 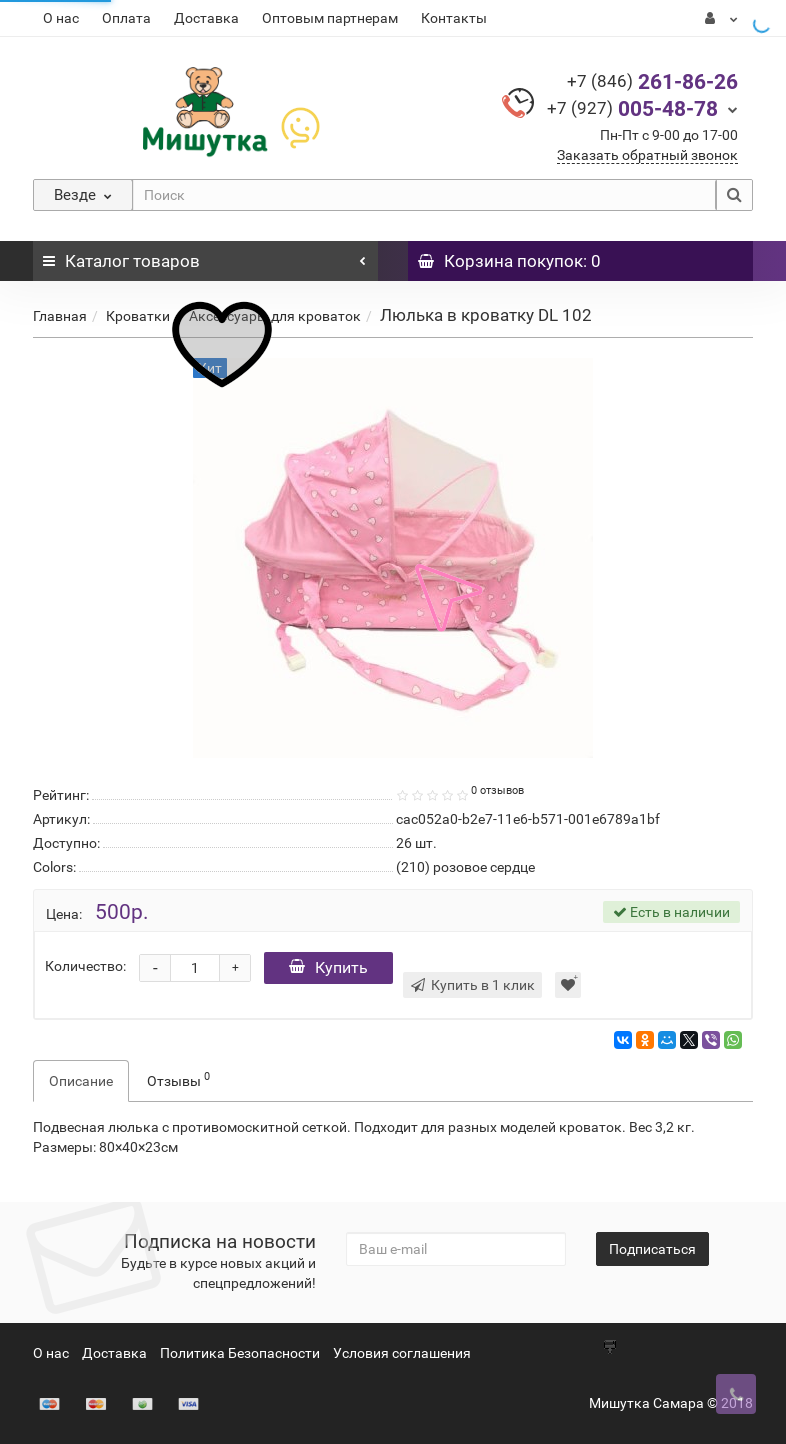 What do you see at coordinates (610, 1347) in the screenshot?
I see `access painting or drawing tools` at bounding box center [610, 1347].